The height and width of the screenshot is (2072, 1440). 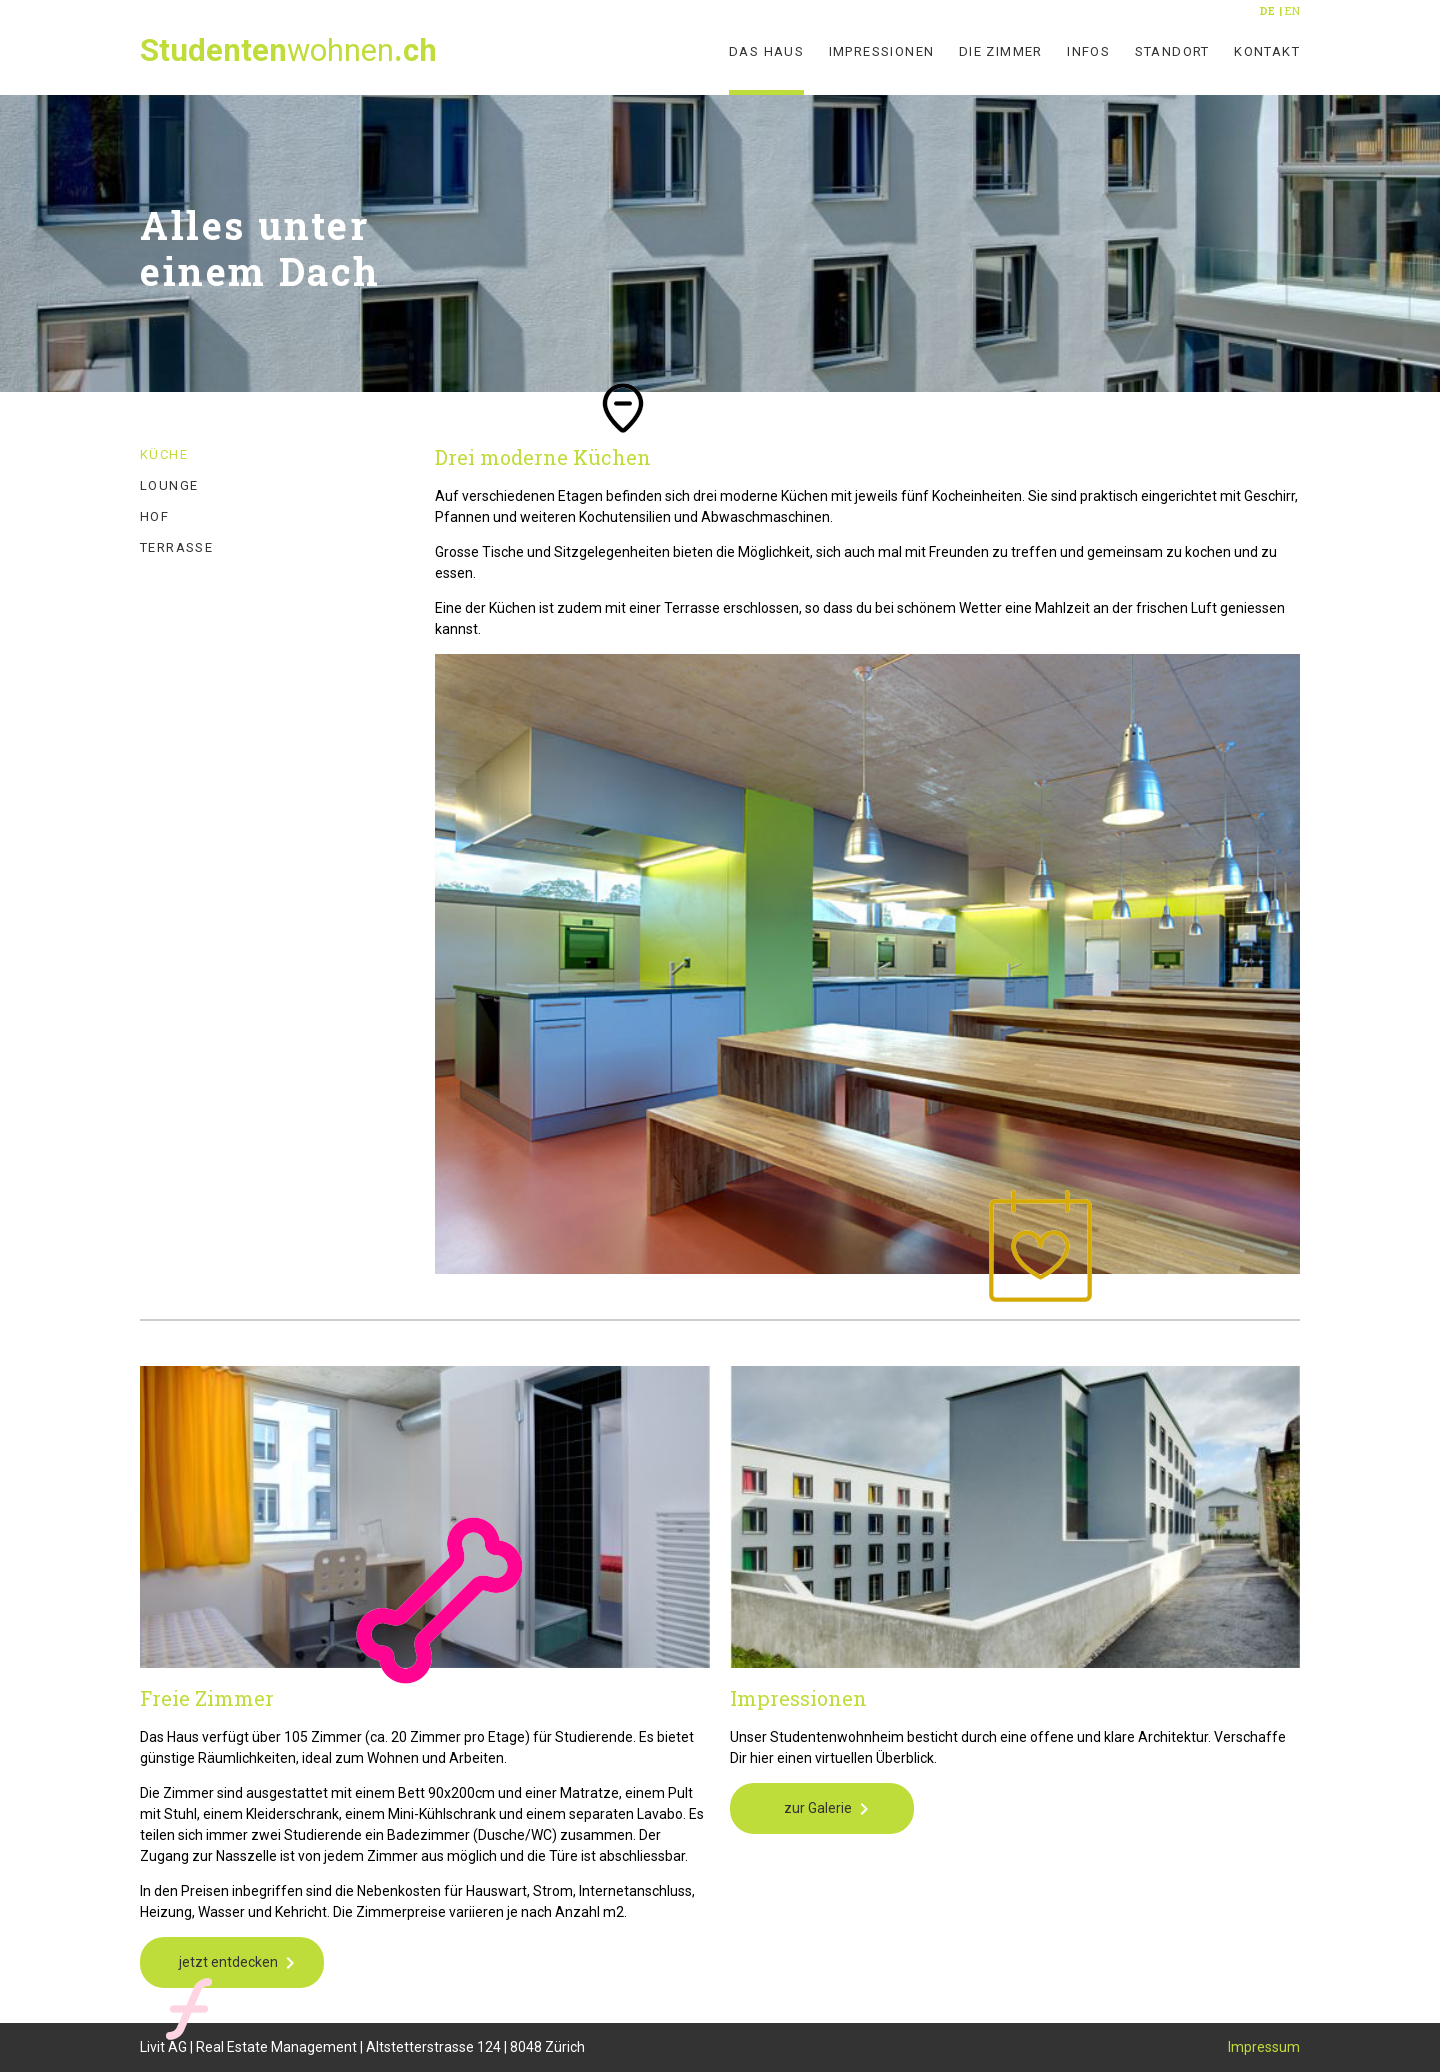 What do you see at coordinates (1040, 1250) in the screenshot?
I see `view favorite or loved events` at bounding box center [1040, 1250].